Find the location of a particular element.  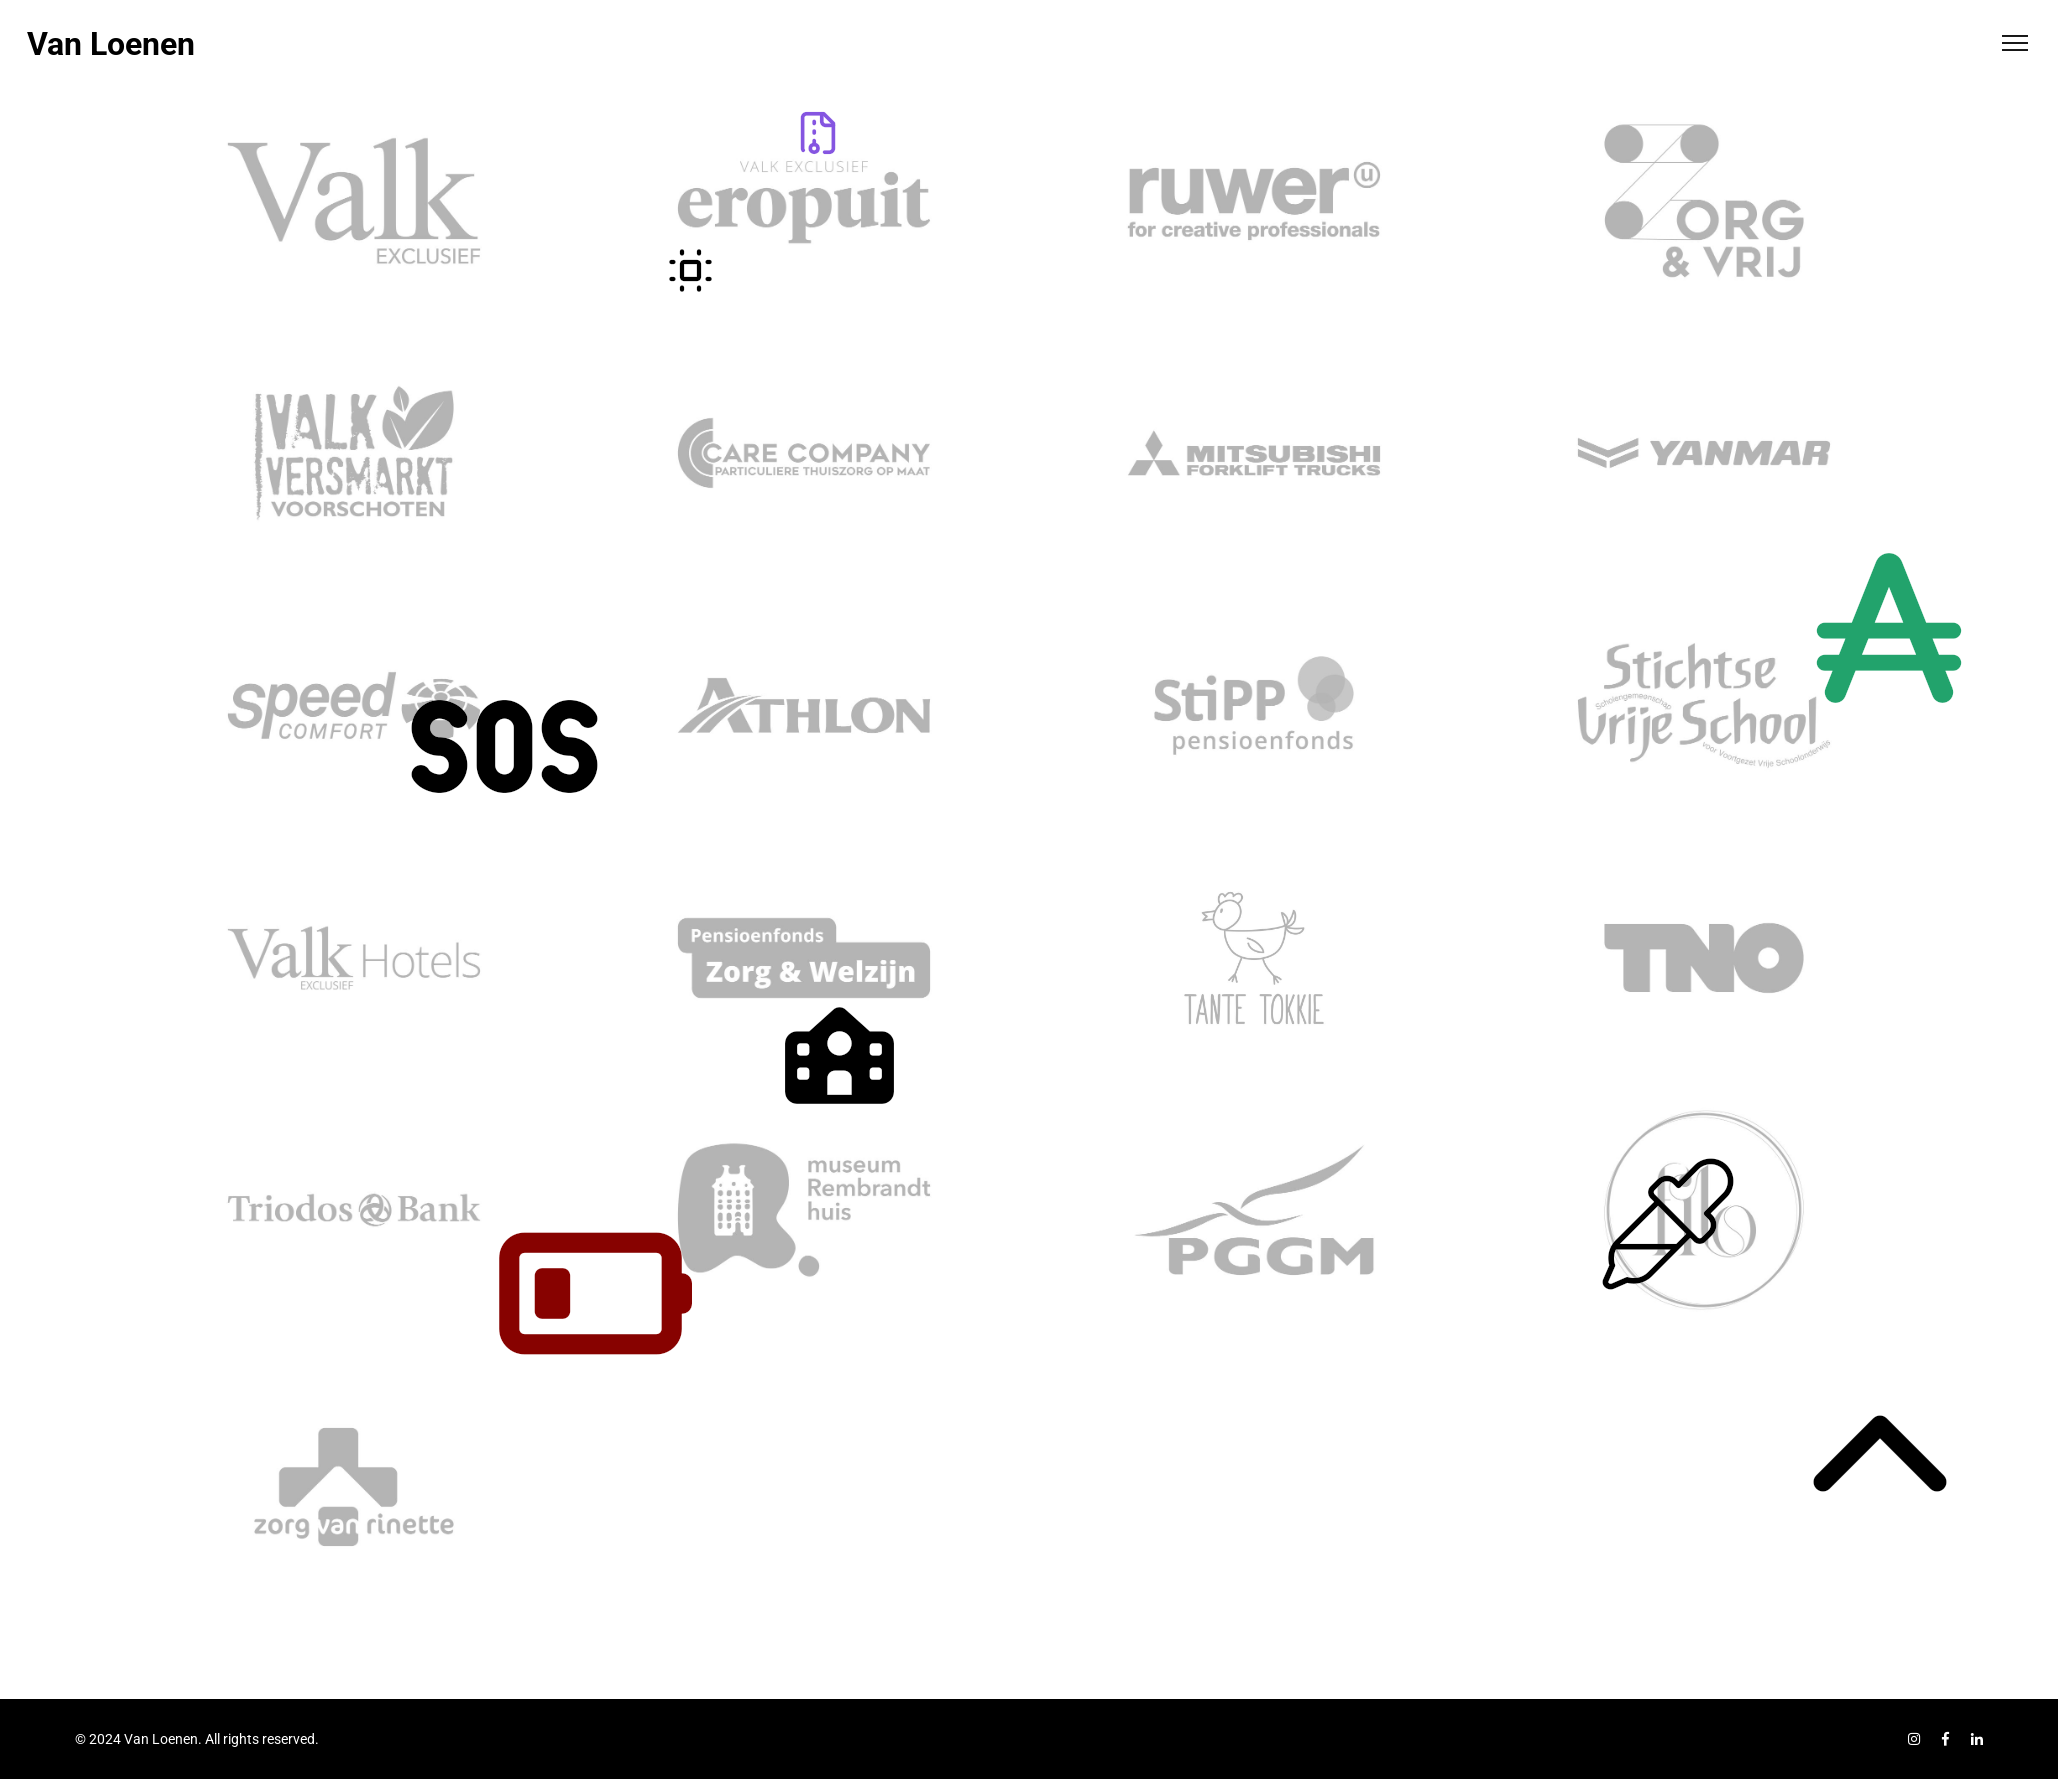

sample a color from the canvas is located at coordinates (1668, 1224).